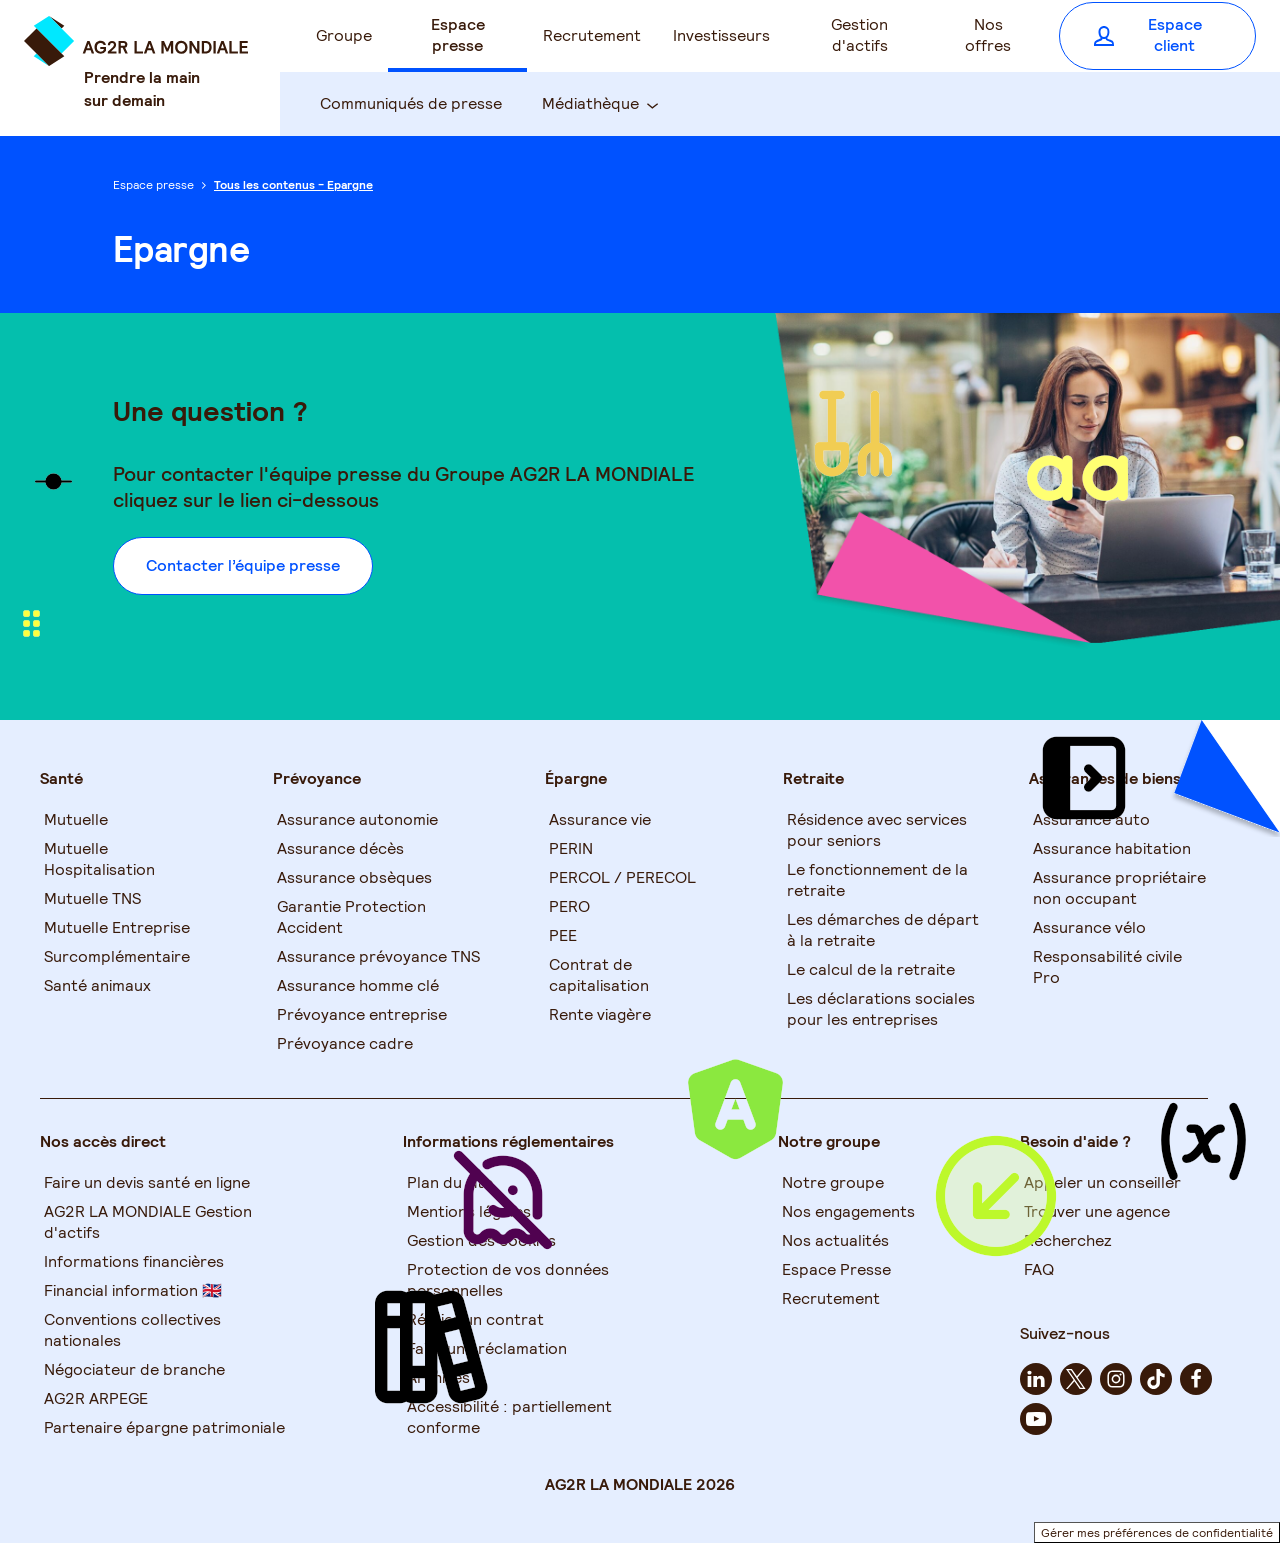 Image resolution: width=1280 pixels, height=1543 pixels. I want to click on drag to reorder items vertically, so click(31, 623).